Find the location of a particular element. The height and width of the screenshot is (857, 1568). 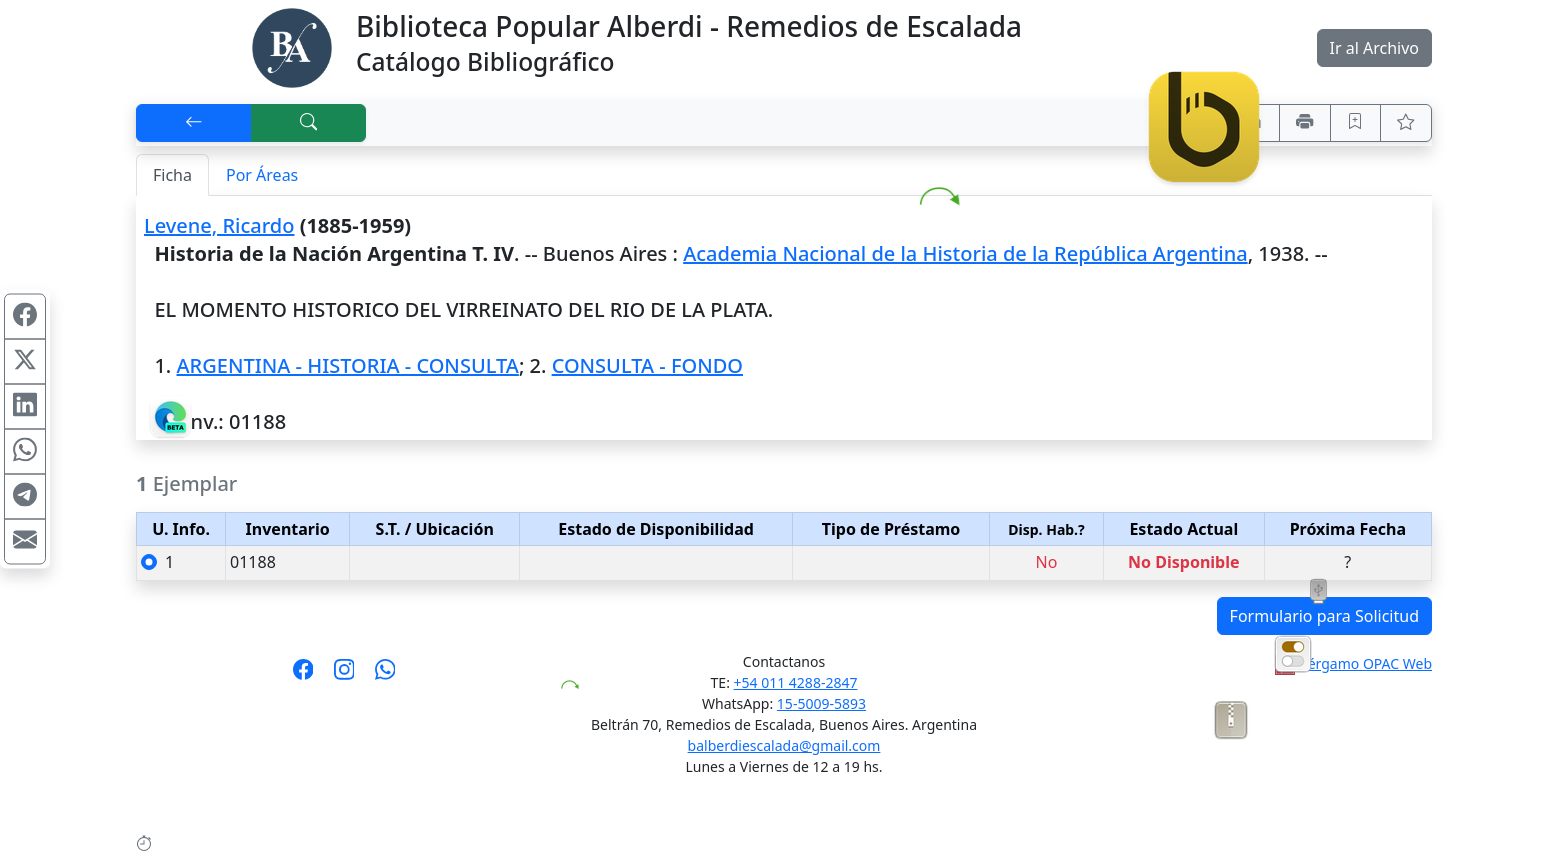

open microsoft edge beta browser is located at coordinates (170, 416).